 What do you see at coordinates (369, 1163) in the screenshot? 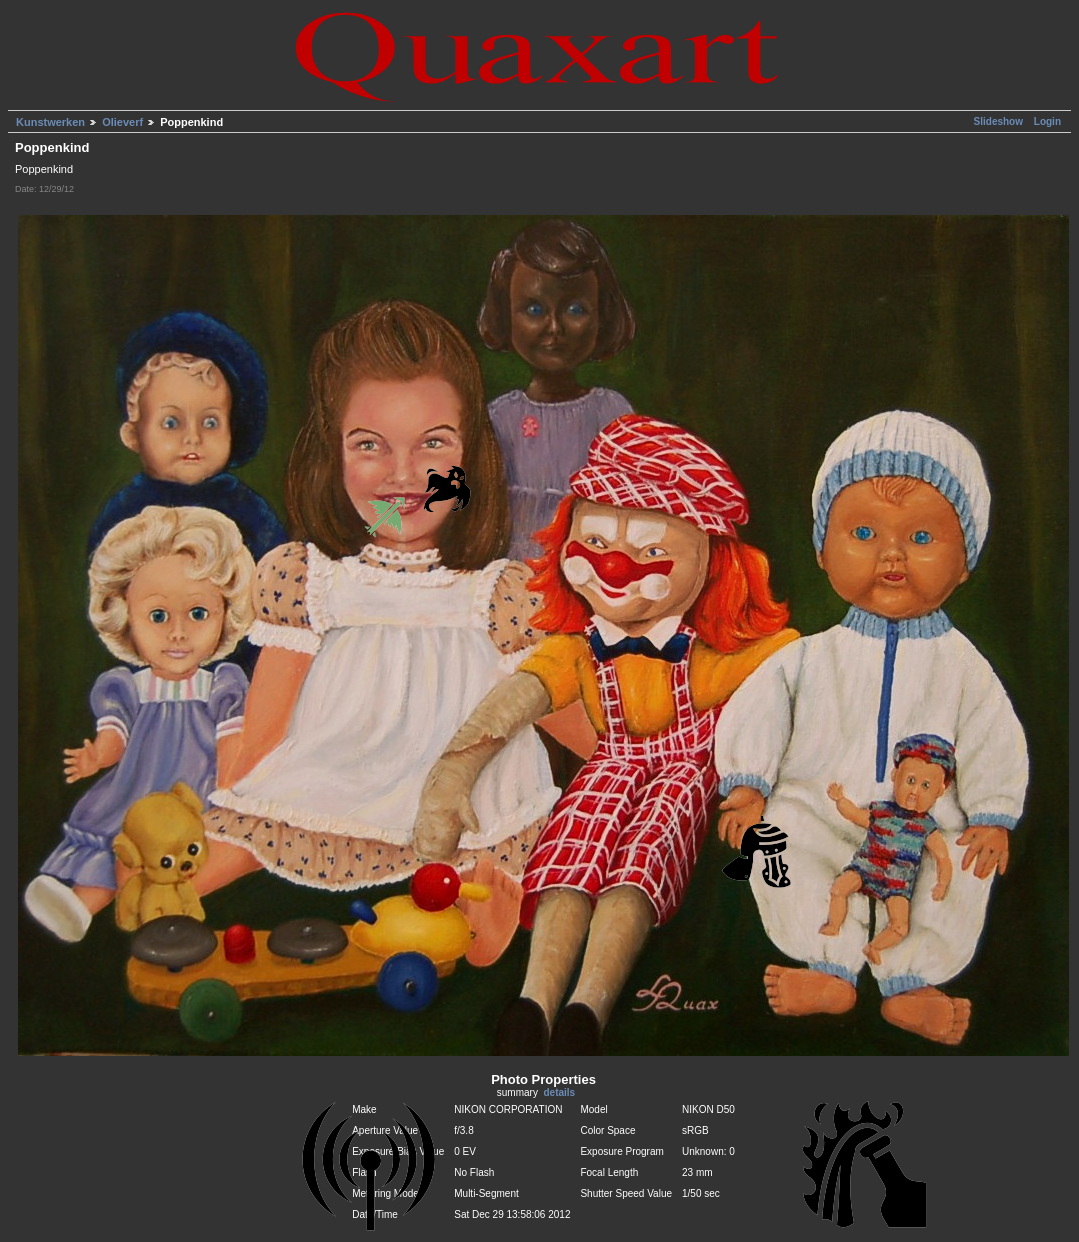
I see `indicates active signal or broadcast status` at bounding box center [369, 1163].